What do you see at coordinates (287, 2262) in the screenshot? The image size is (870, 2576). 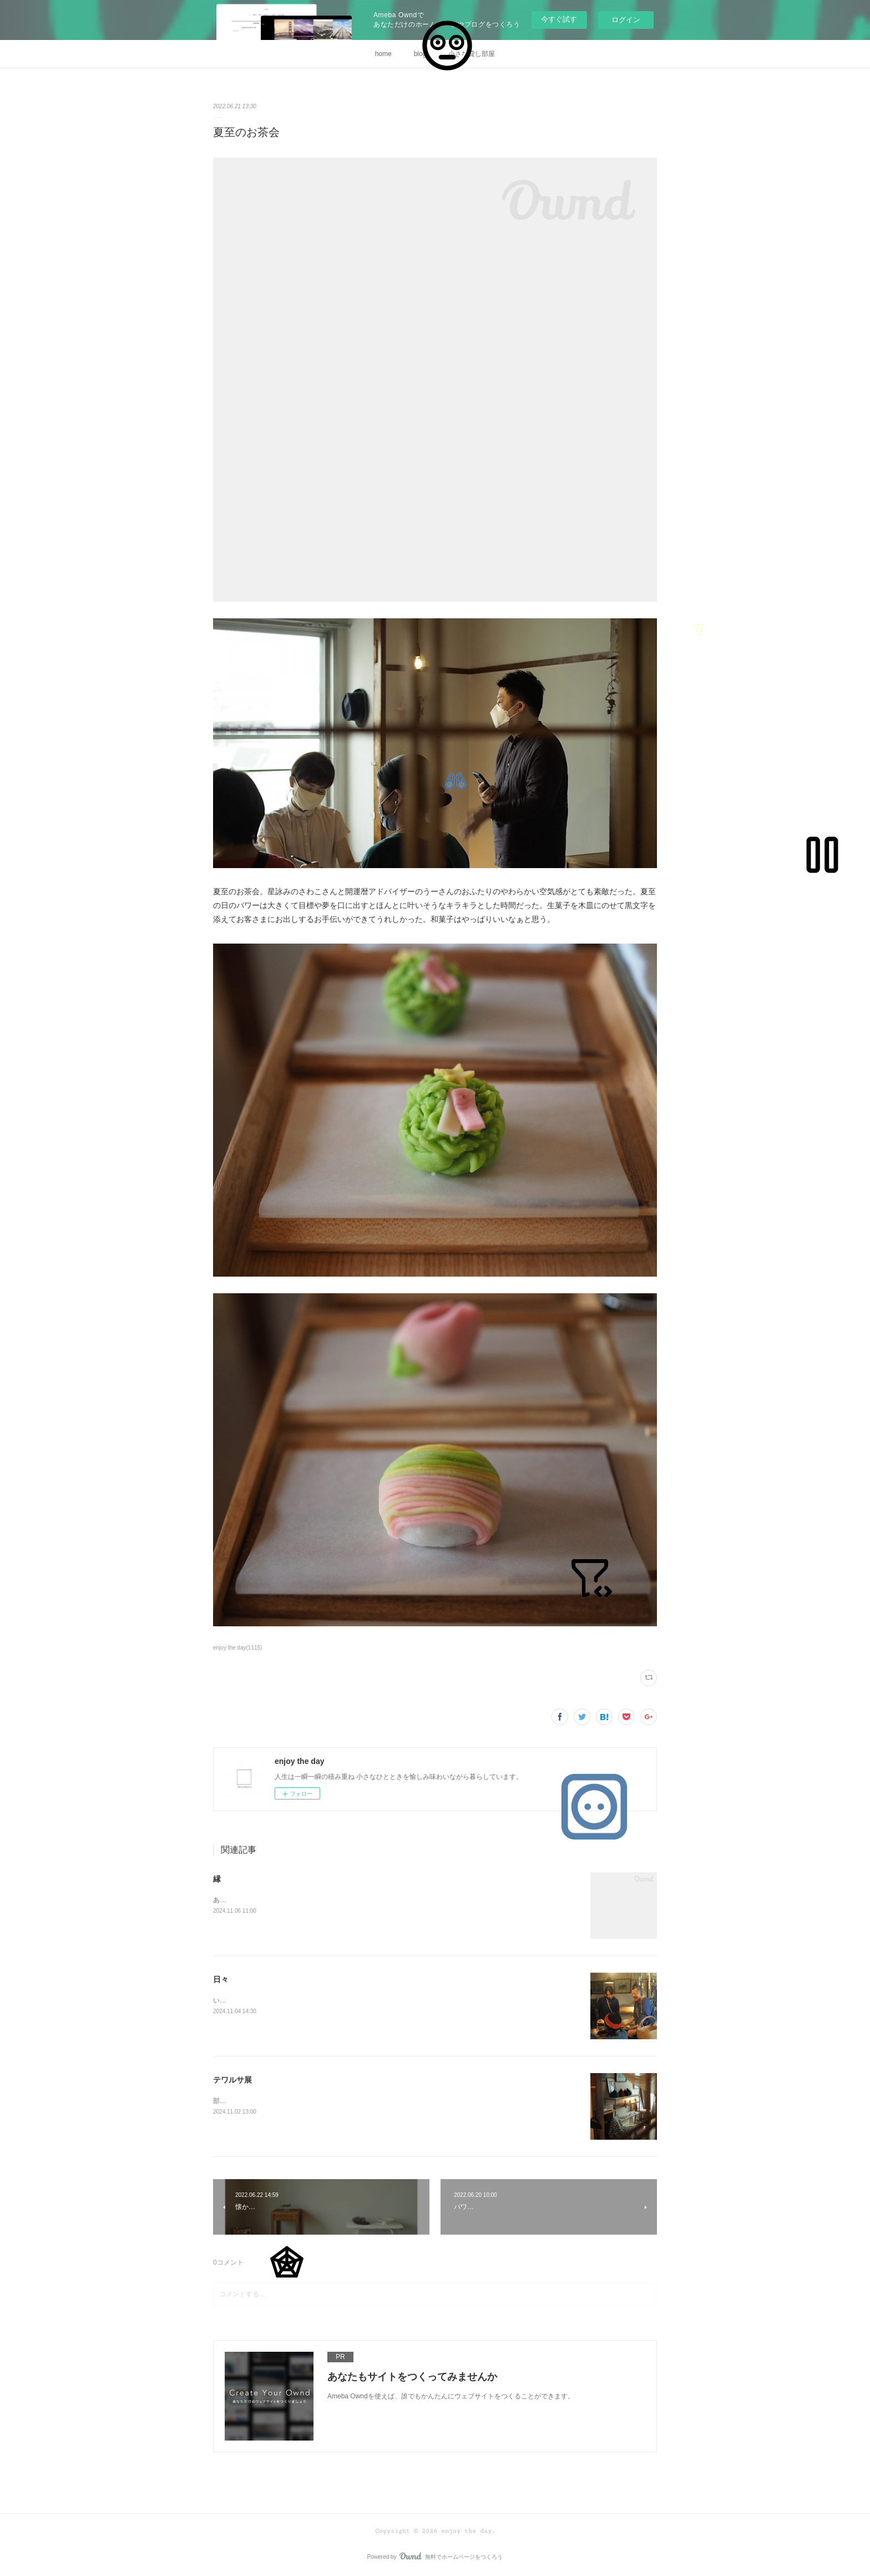 I see `view radar chart analytics` at bounding box center [287, 2262].